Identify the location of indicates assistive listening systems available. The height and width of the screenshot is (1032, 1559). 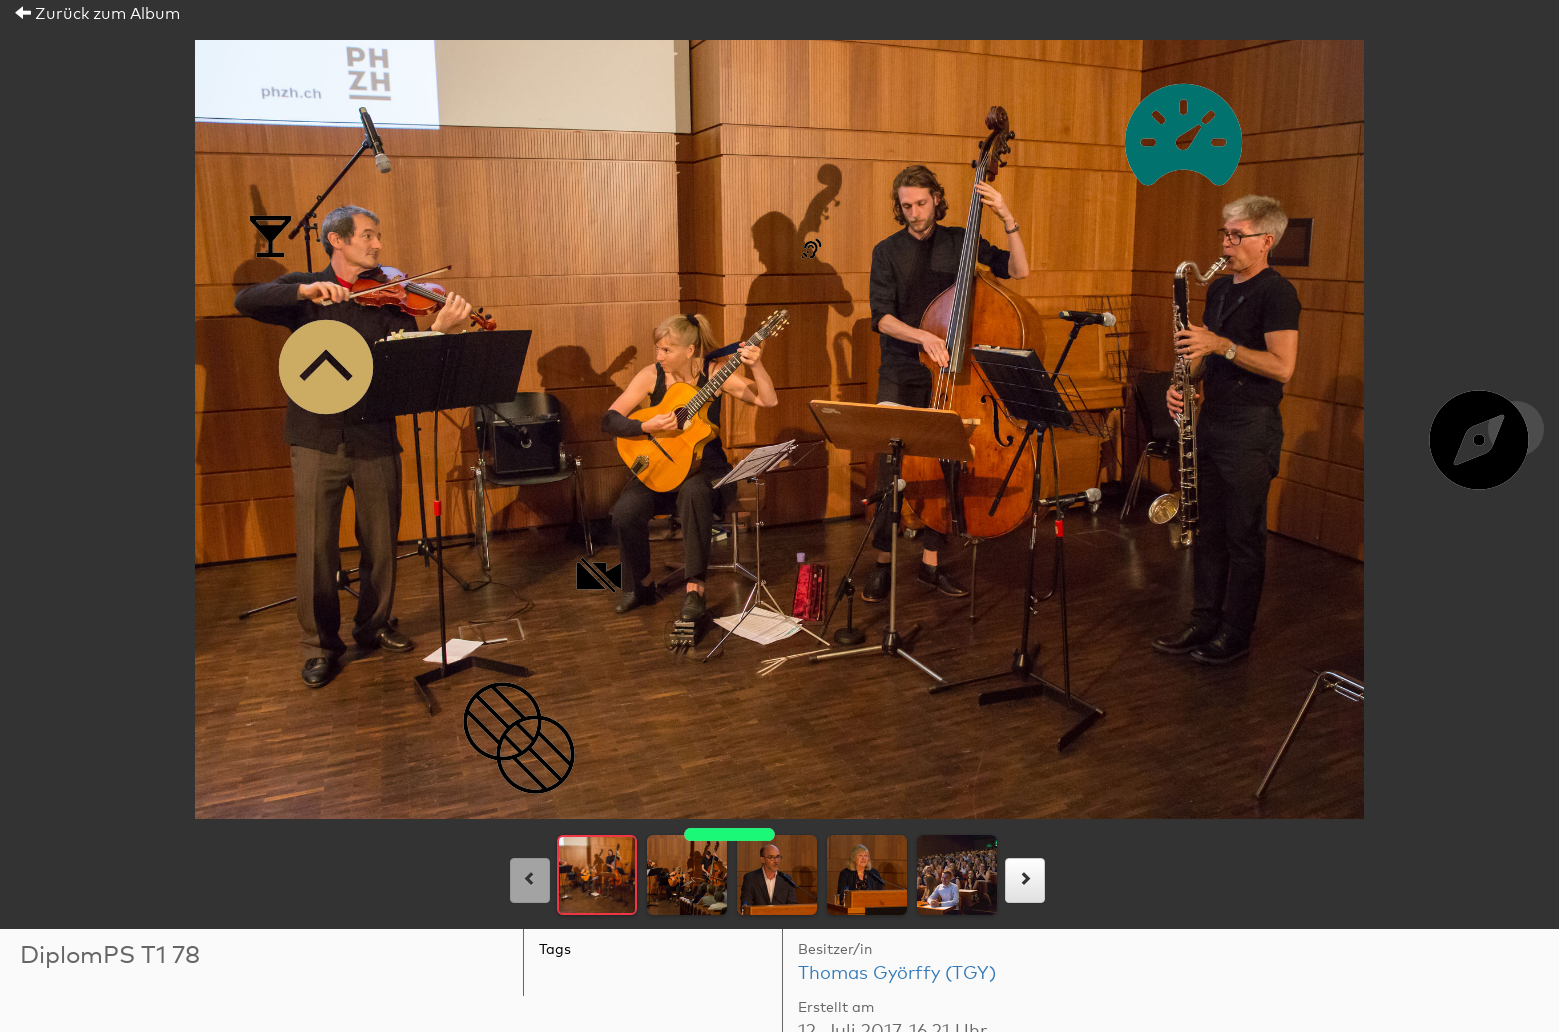
(811, 248).